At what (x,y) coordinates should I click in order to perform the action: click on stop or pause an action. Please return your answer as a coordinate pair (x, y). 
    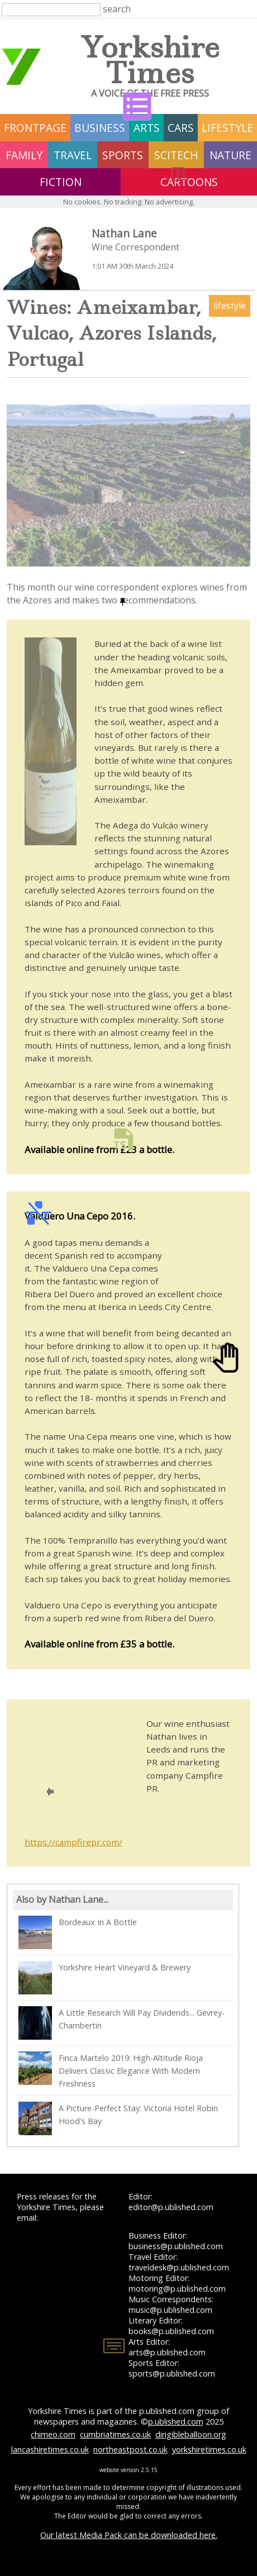
    Looking at the image, I should click on (226, 1358).